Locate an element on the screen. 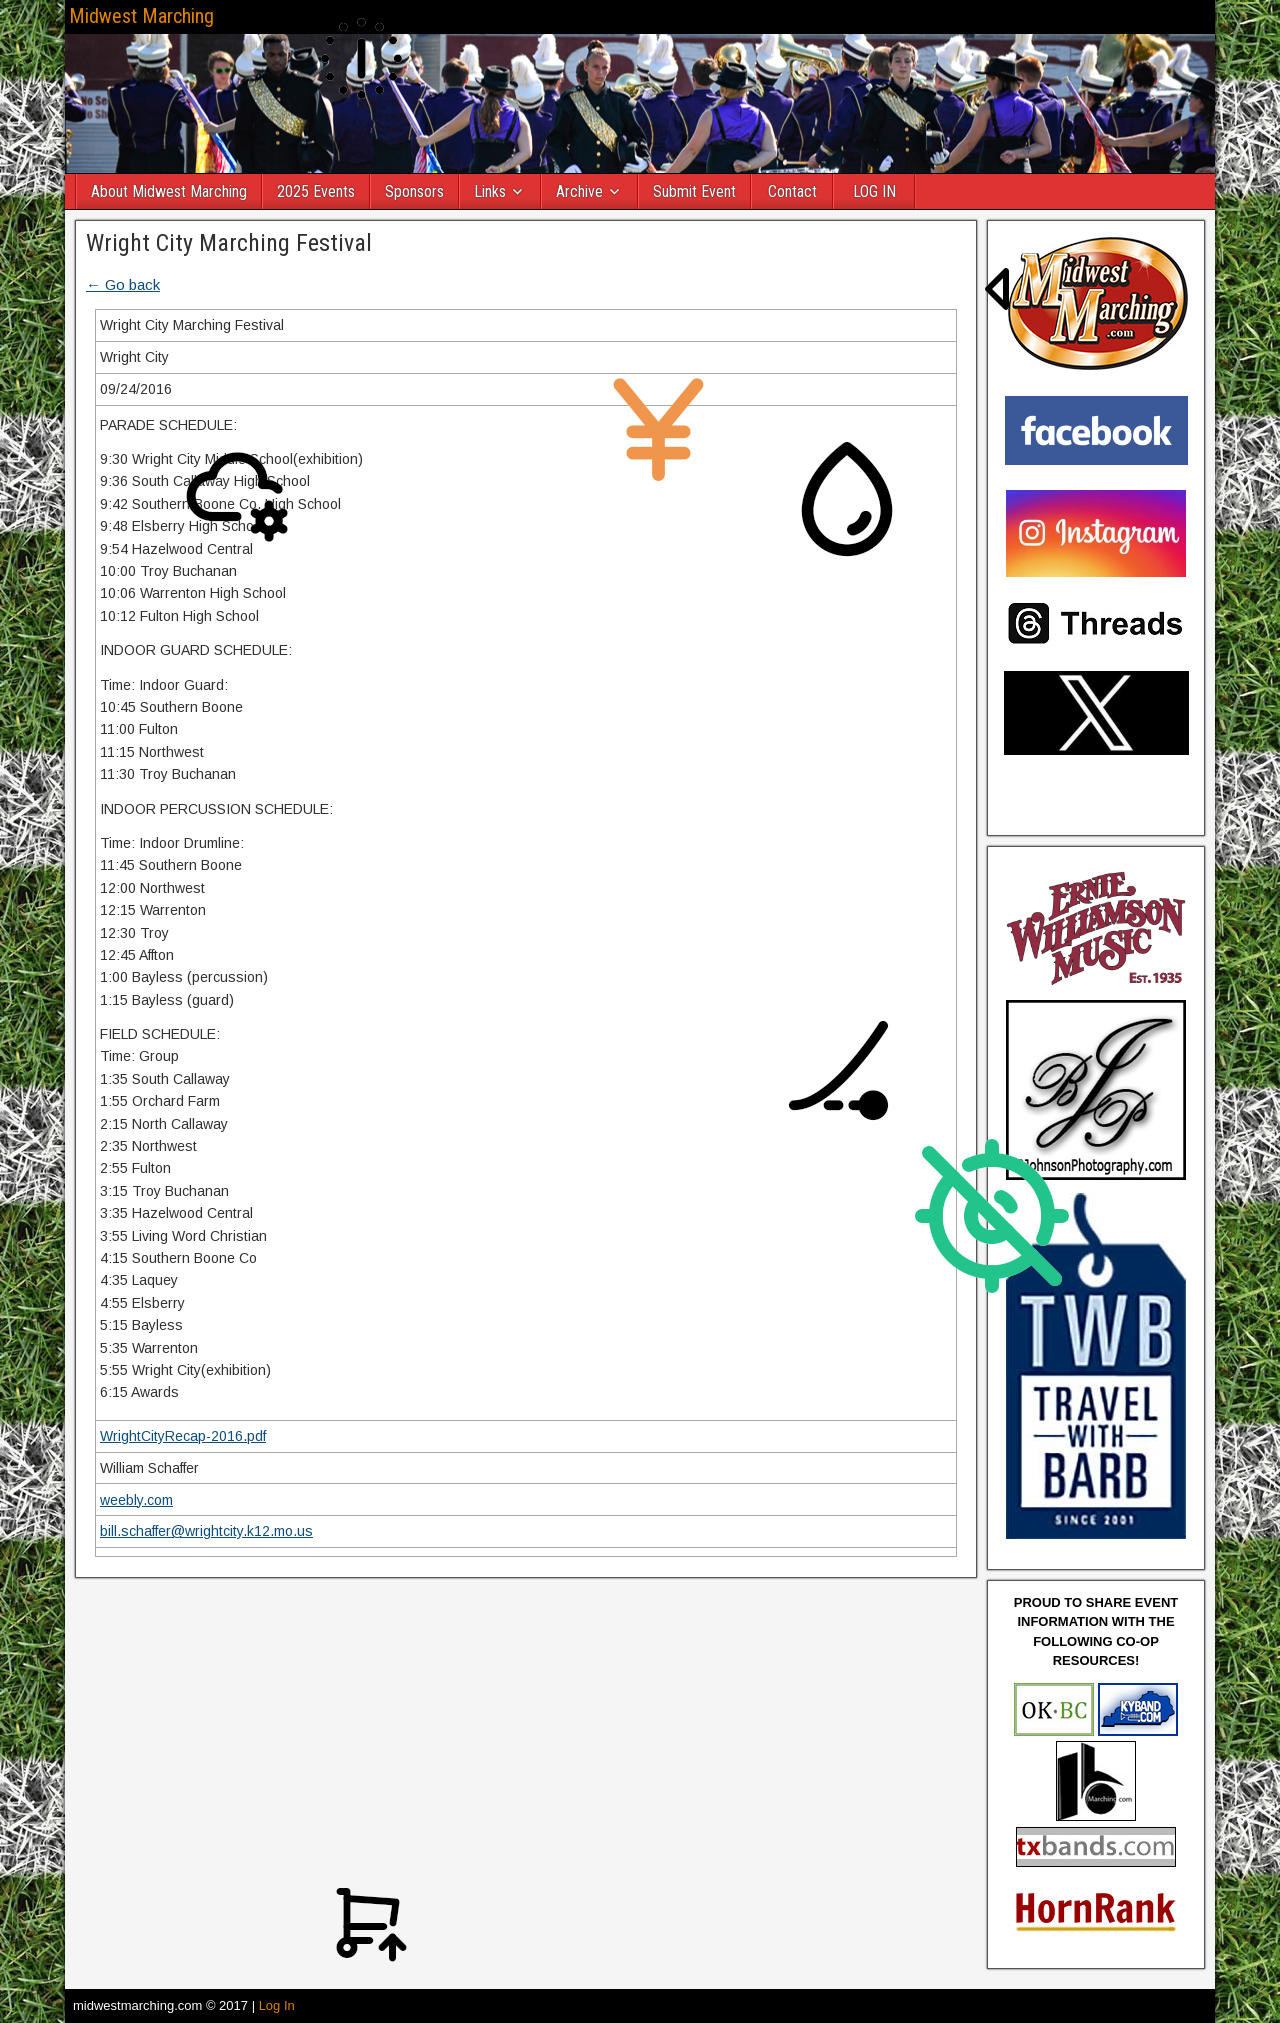 The width and height of the screenshot is (1280, 2023). japanese yen currency indicator is located at coordinates (658, 427).